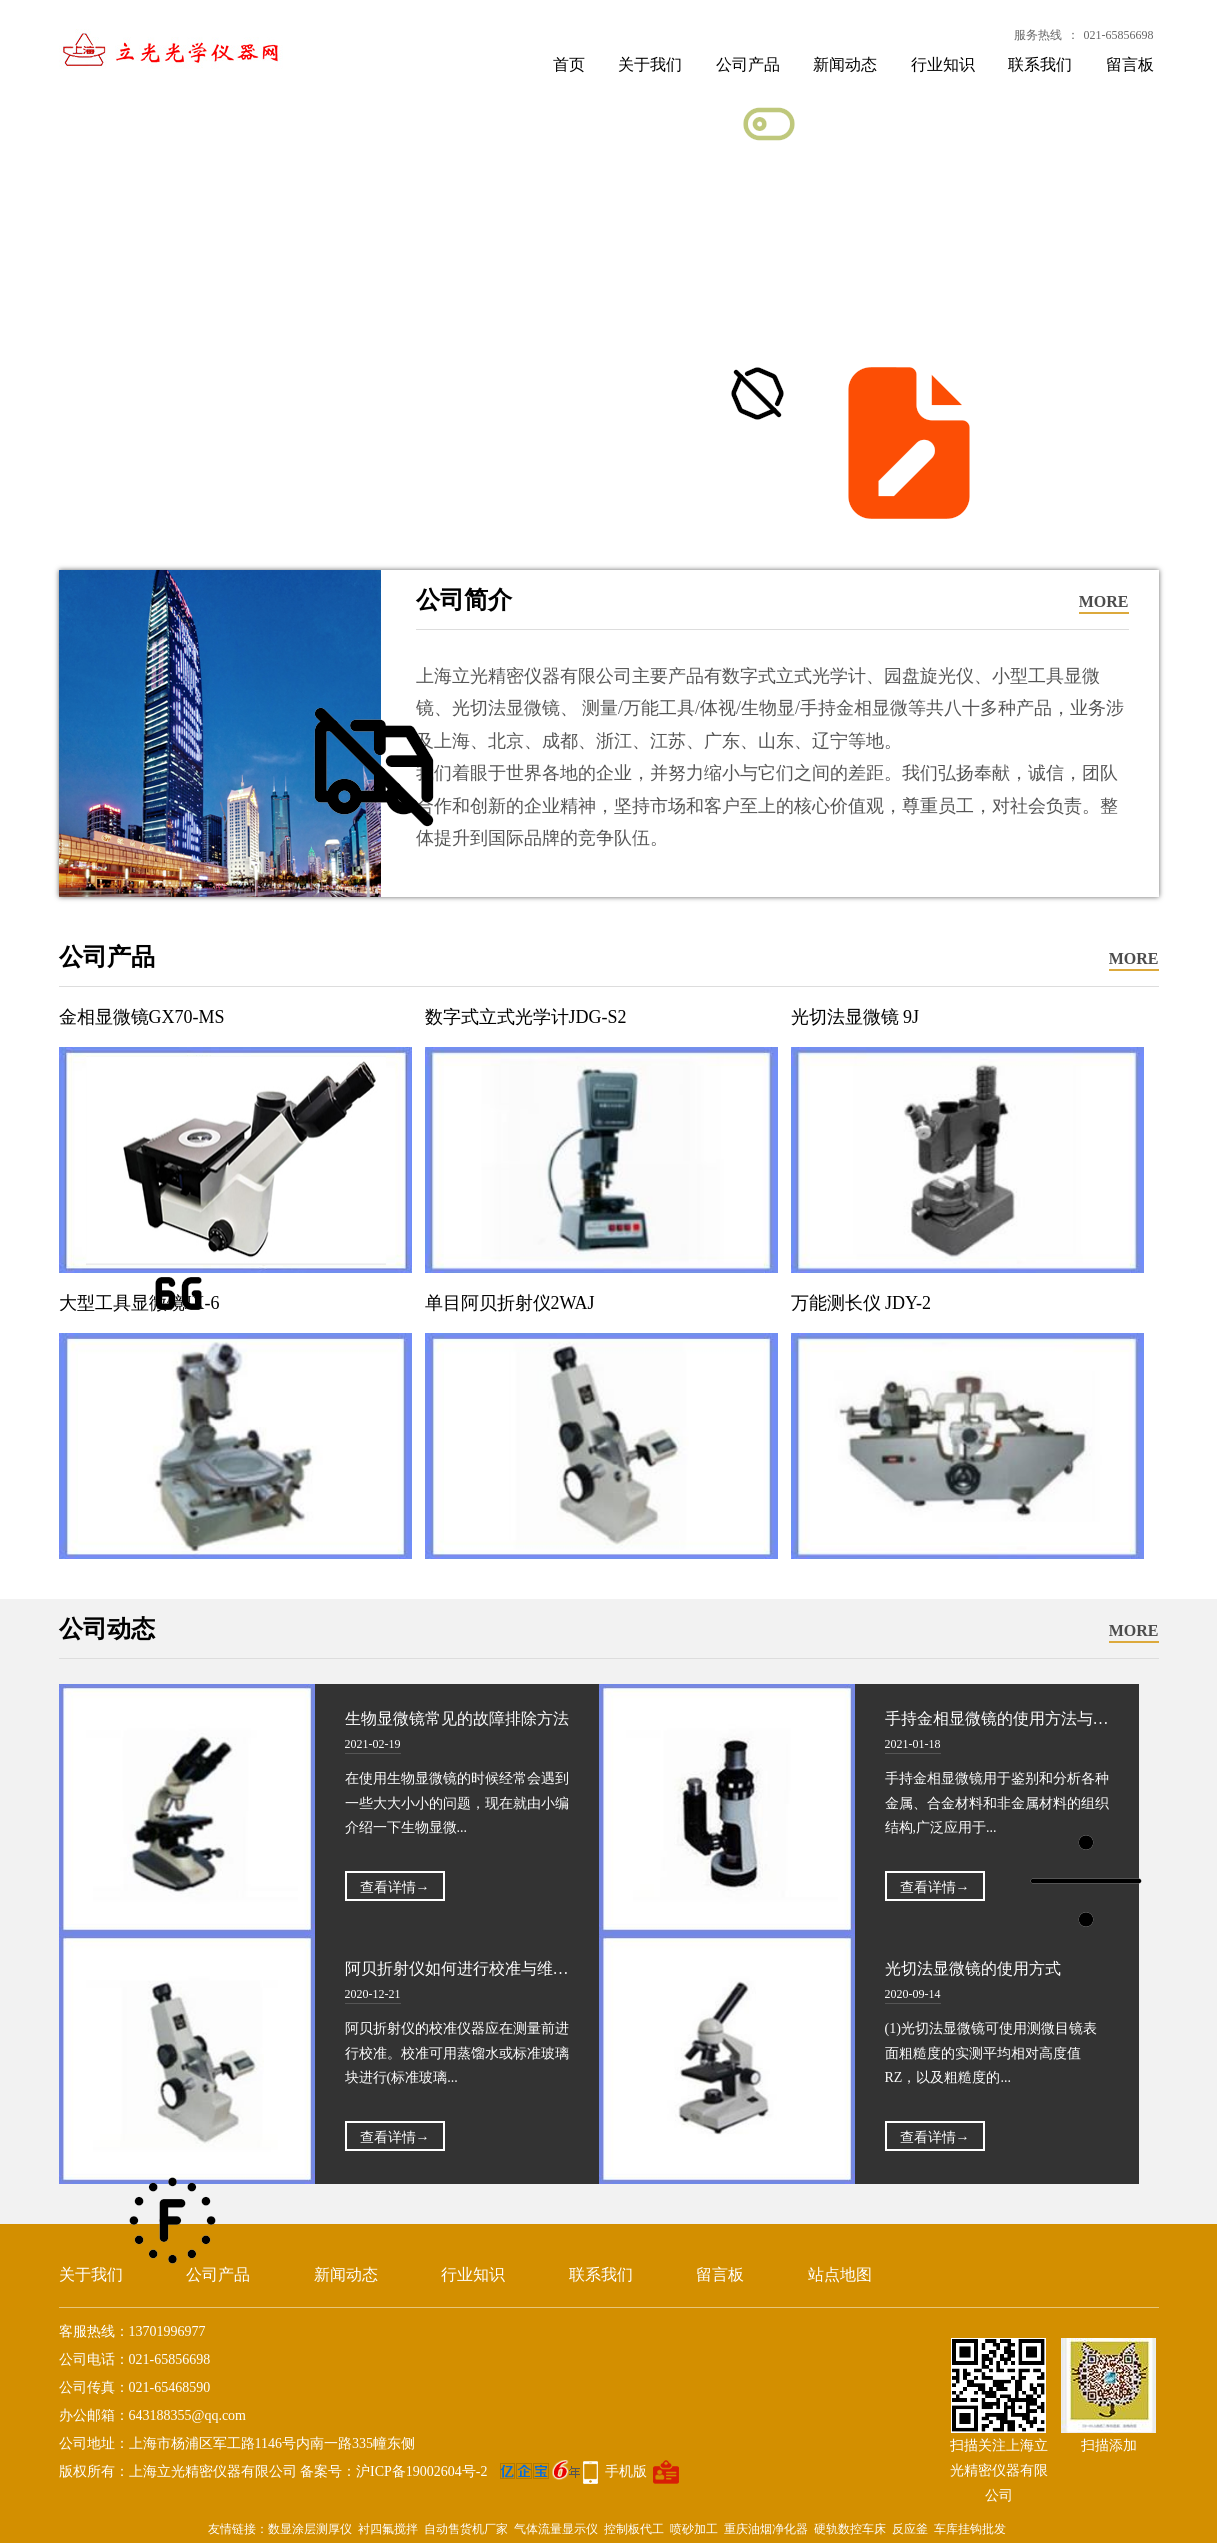 Image resolution: width=1217 pixels, height=2543 pixels. I want to click on edit this document, so click(909, 443).